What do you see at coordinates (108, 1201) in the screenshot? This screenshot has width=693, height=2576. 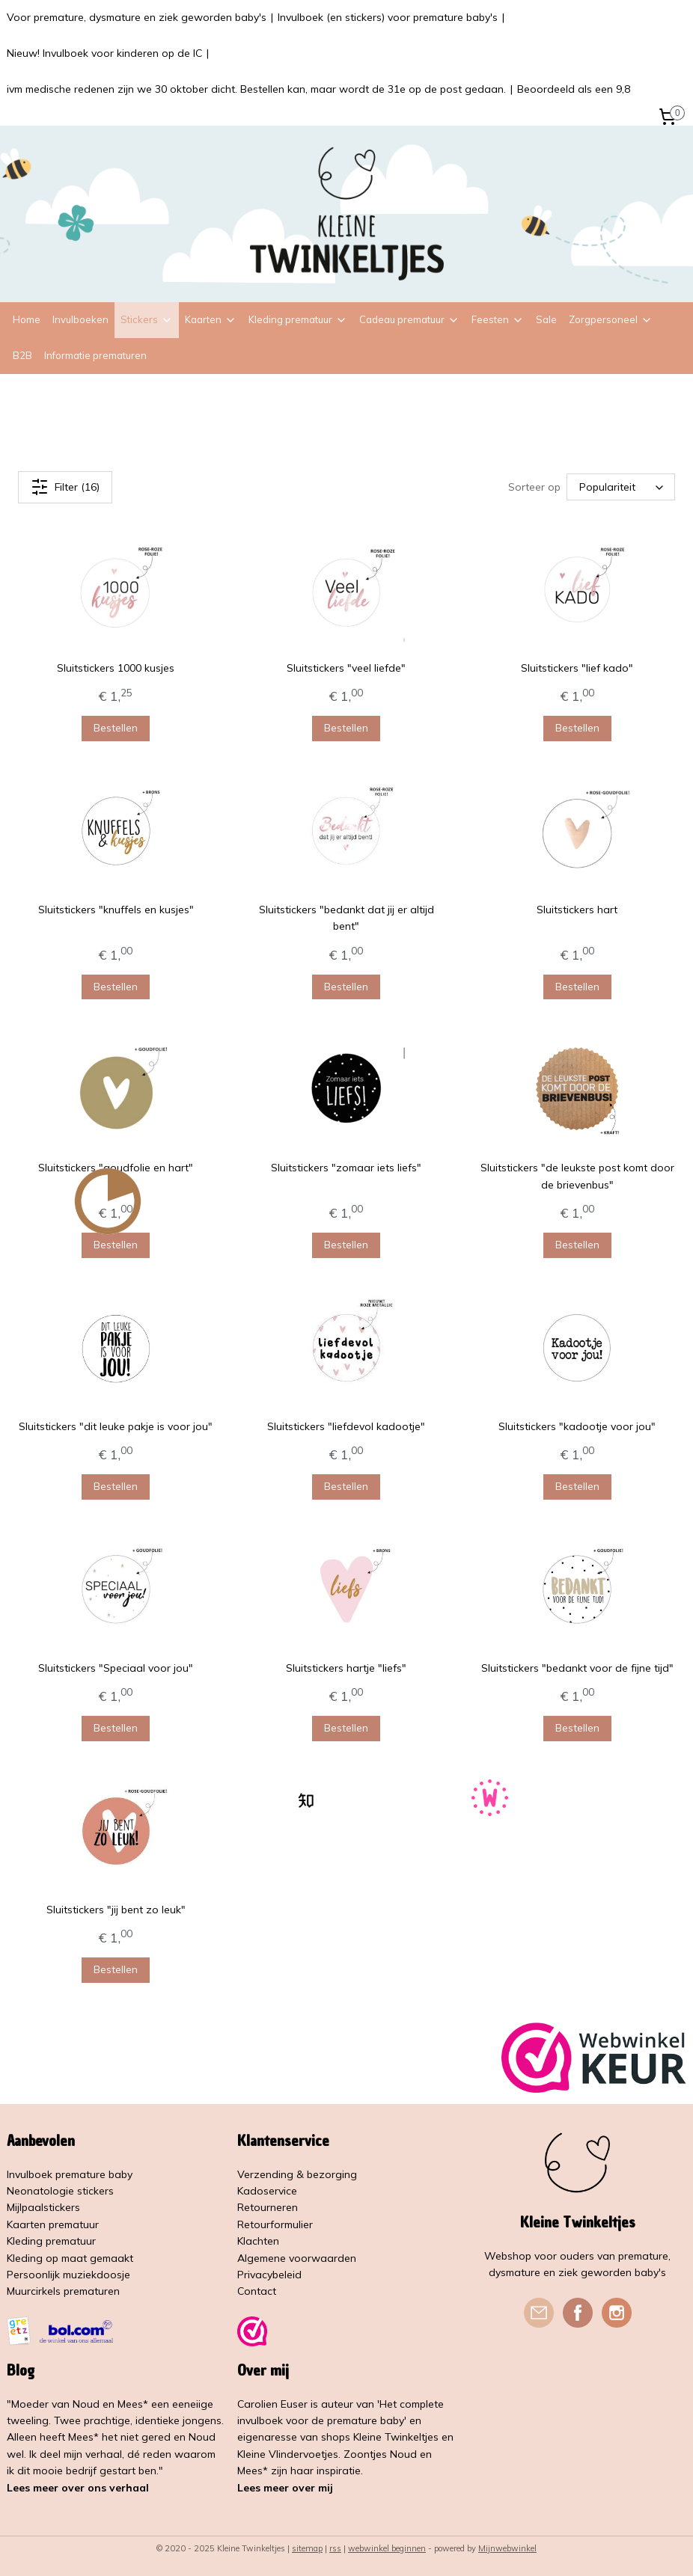 I see `indicates 20% progress or completion` at bounding box center [108, 1201].